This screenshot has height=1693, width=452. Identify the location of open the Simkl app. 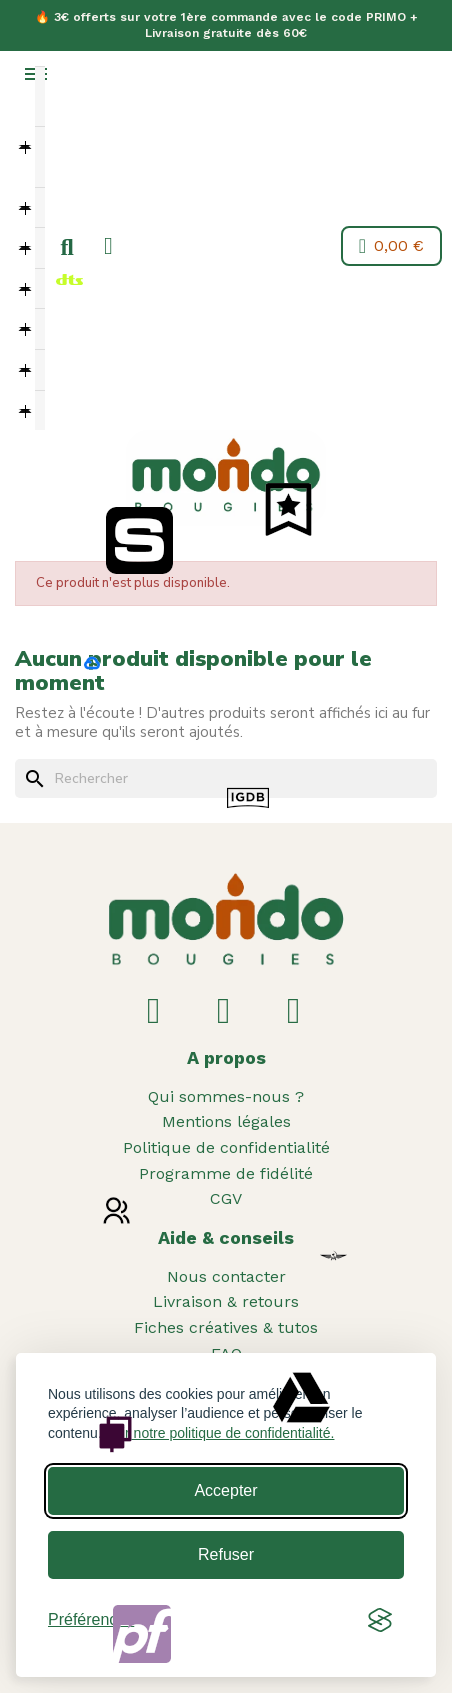
(139, 540).